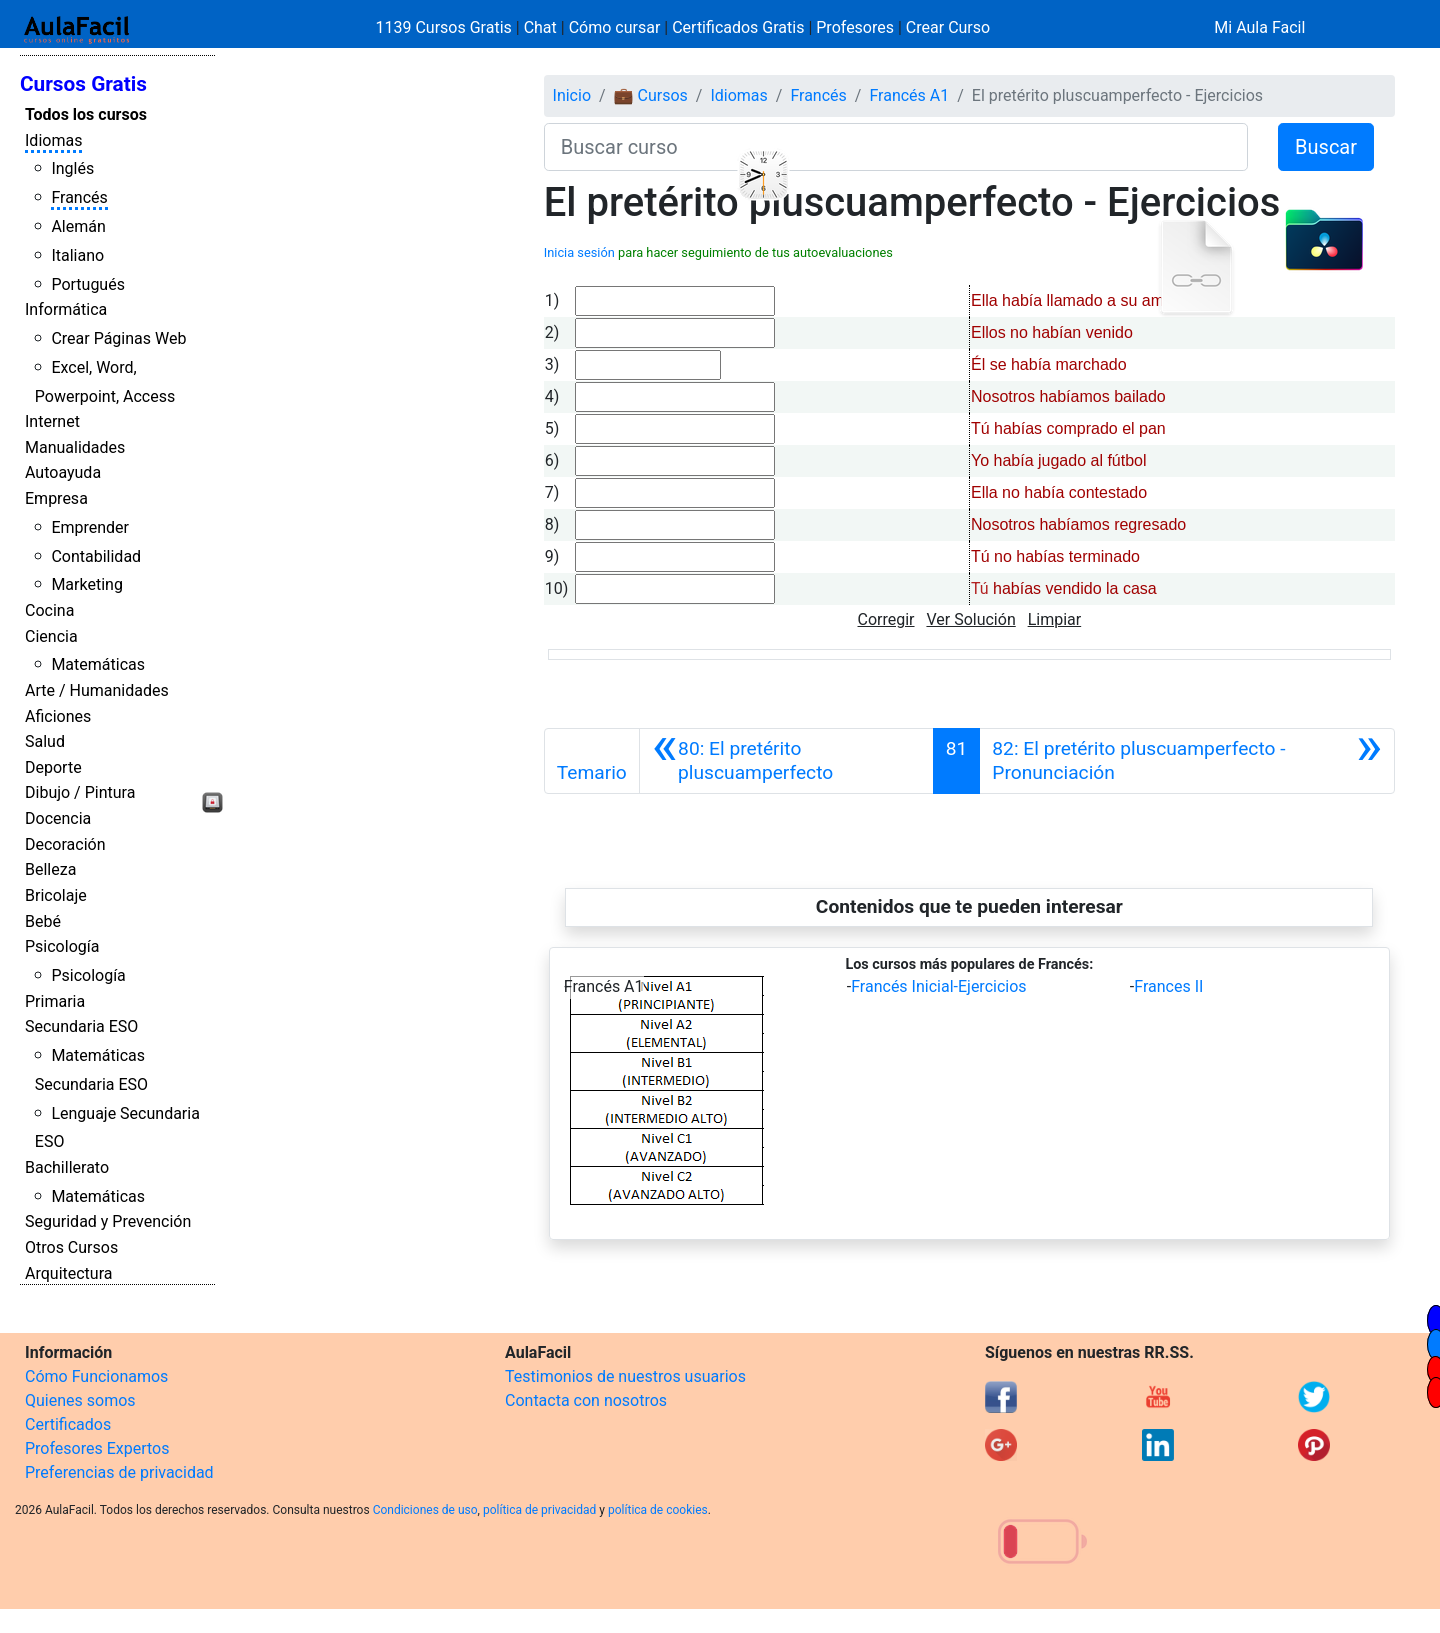 This screenshot has width=1440, height=1633. I want to click on indicates critically low battery at 10%, so click(1042, 1541).